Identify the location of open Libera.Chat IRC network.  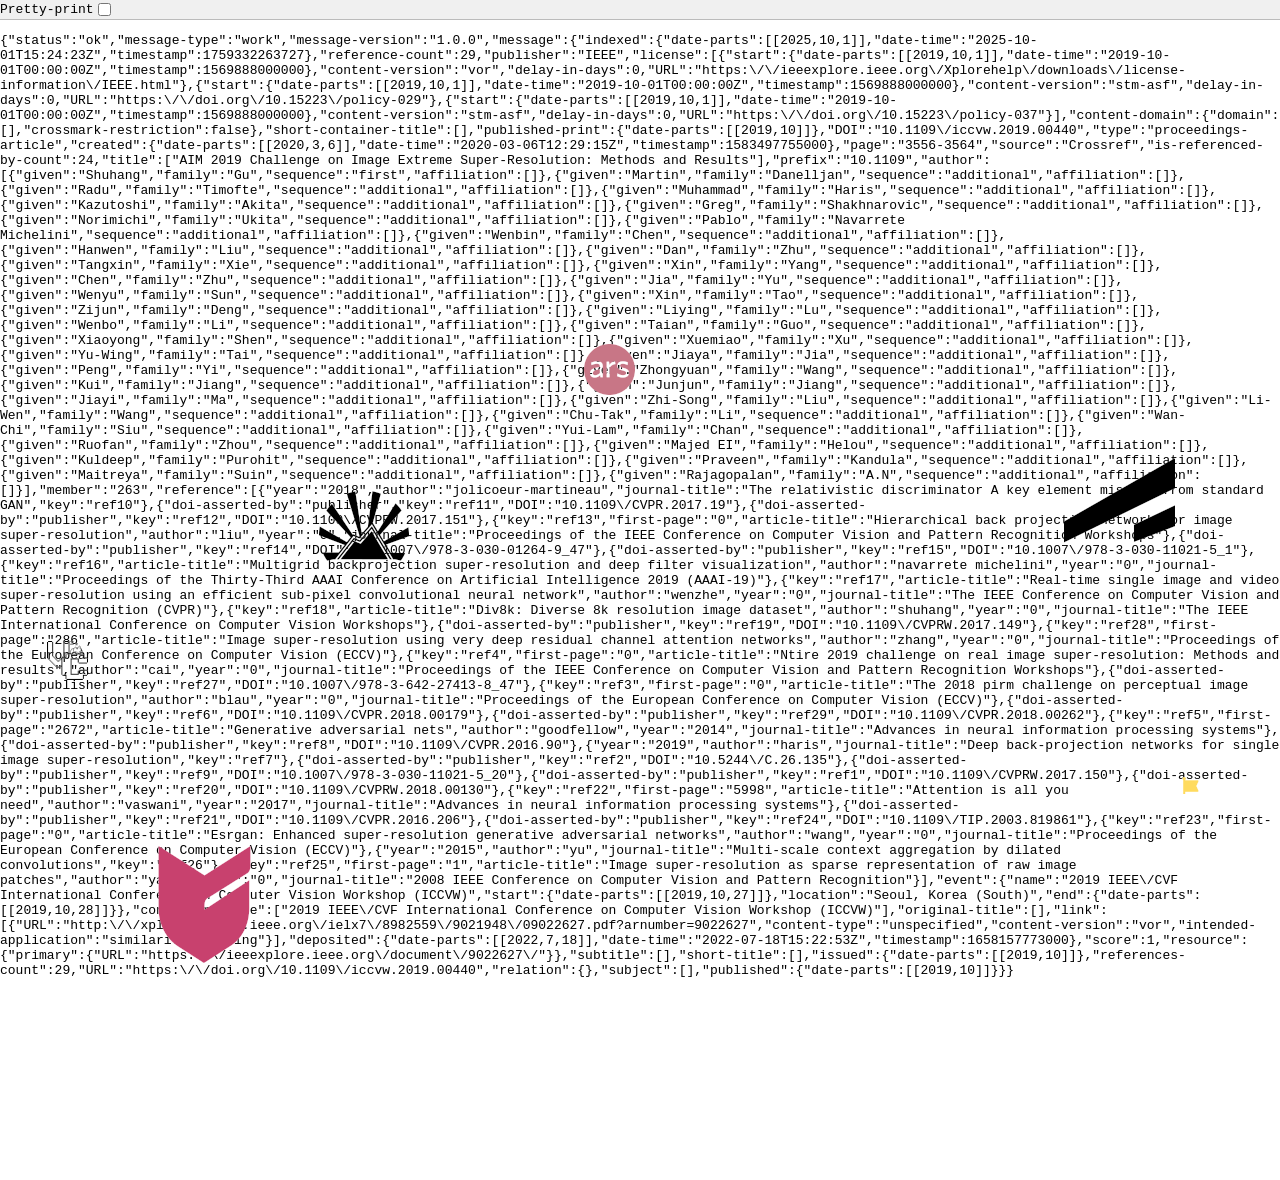
(364, 526).